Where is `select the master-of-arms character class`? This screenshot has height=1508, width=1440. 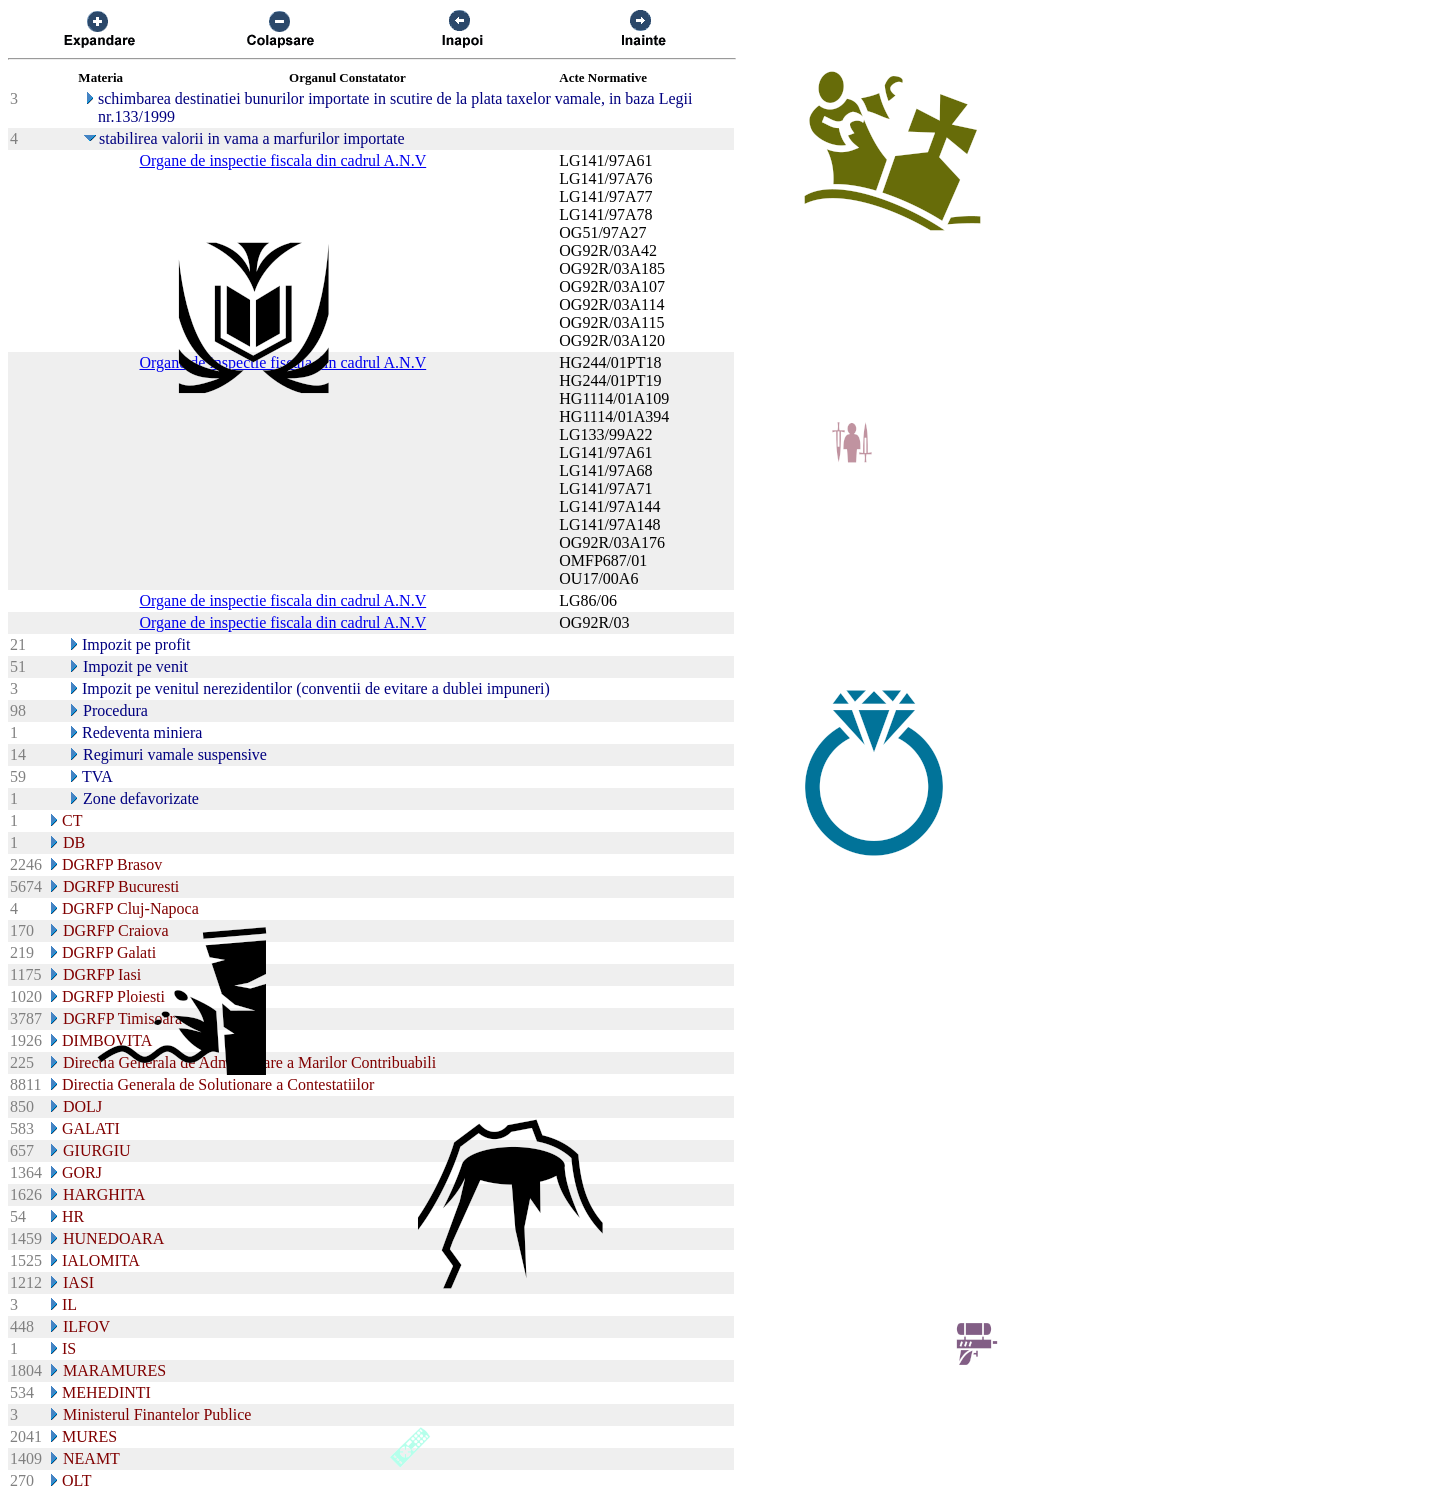
select the master-of-arms character class is located at coordinates (851, 442).